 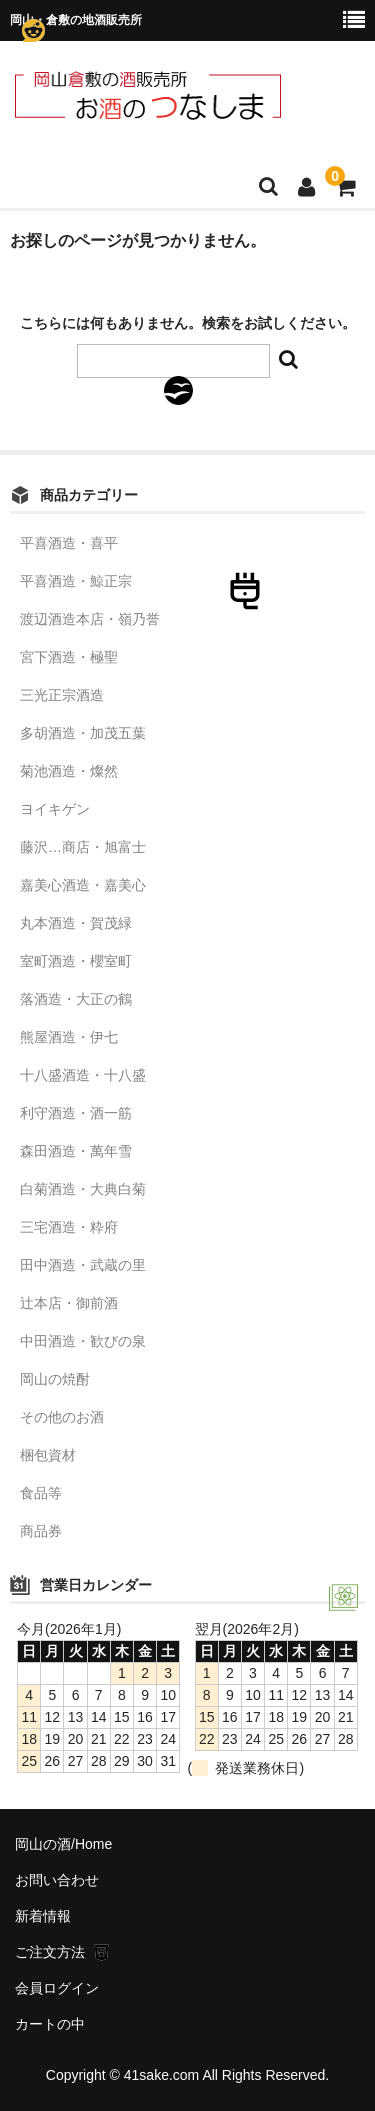 I want to click on connect to power or charging, so click(x=245, y=591).